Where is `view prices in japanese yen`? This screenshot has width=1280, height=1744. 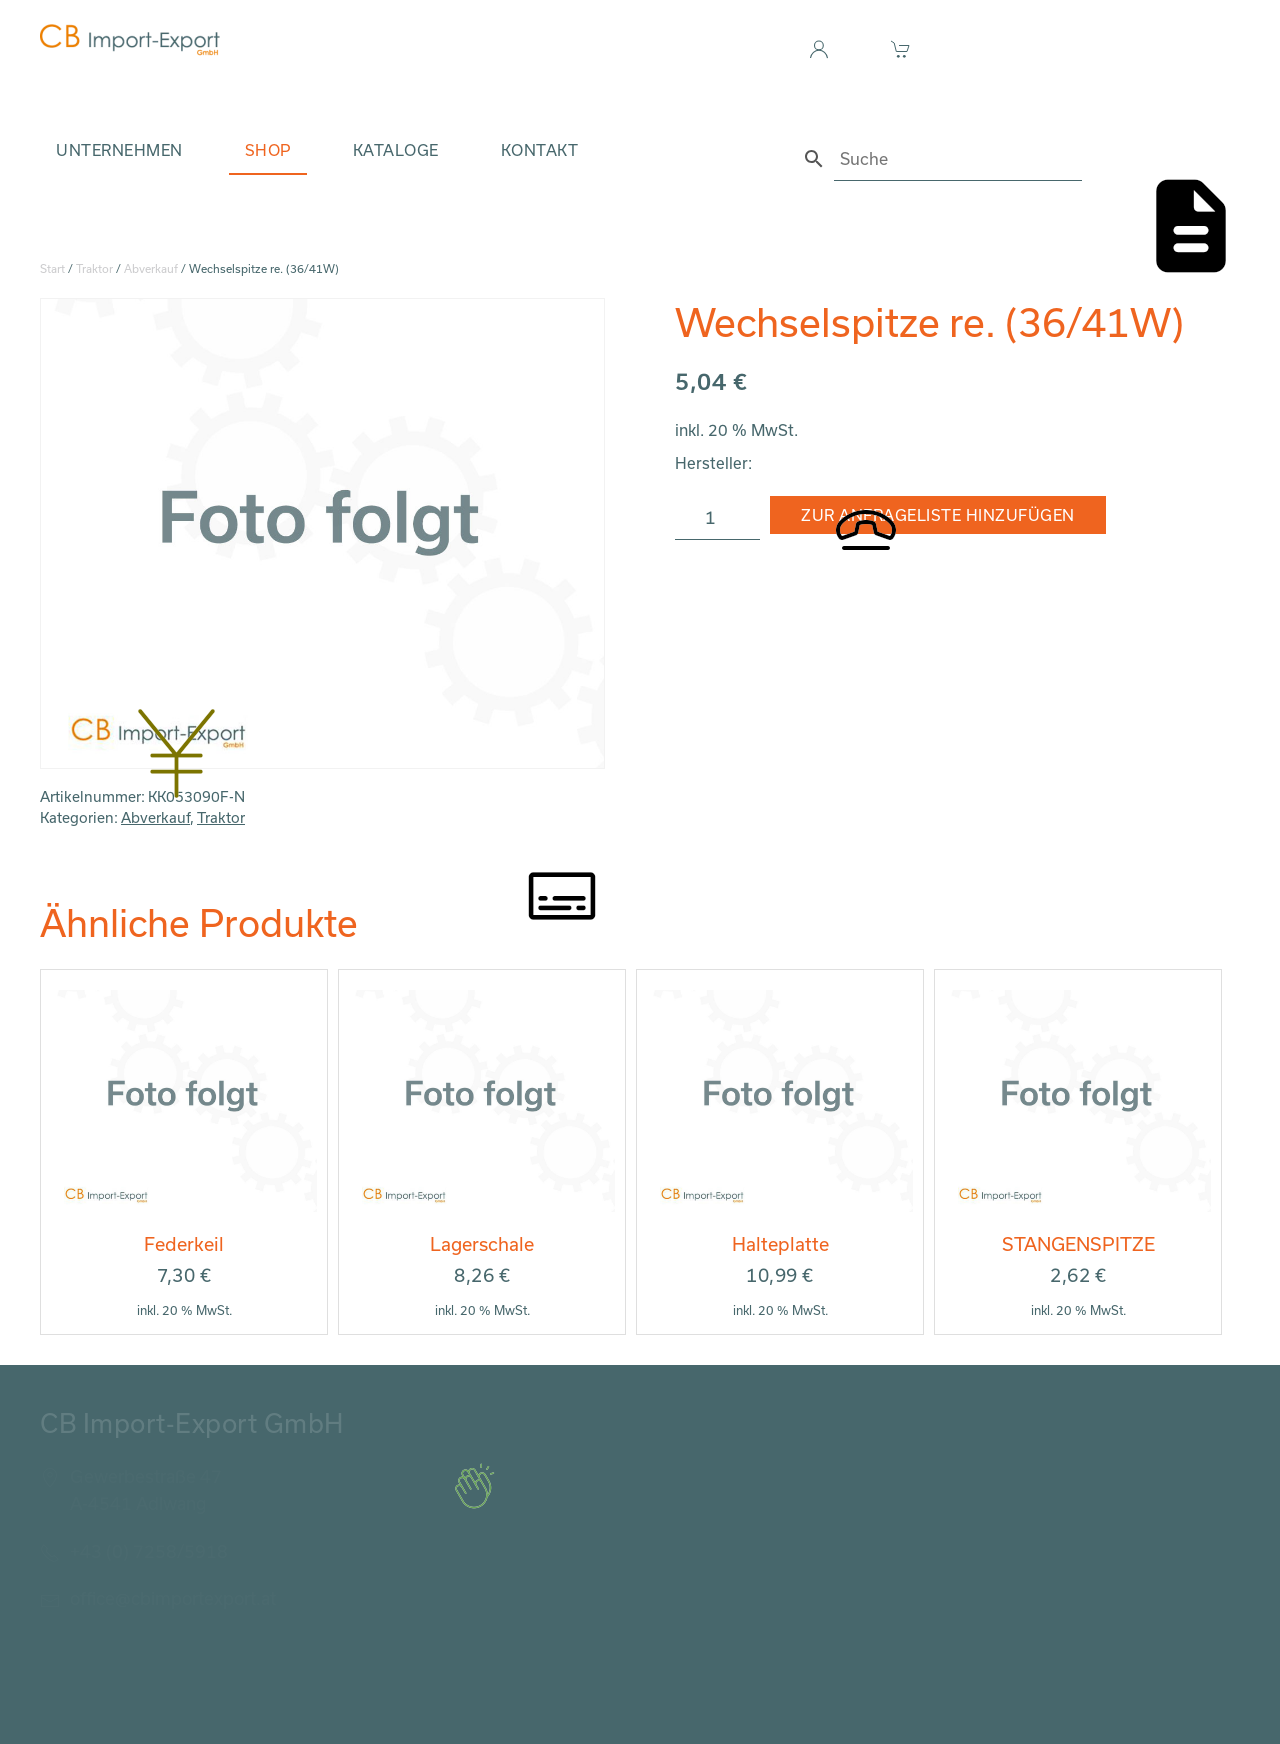 view prices in japanese yen is located at coordinates (176, 751).